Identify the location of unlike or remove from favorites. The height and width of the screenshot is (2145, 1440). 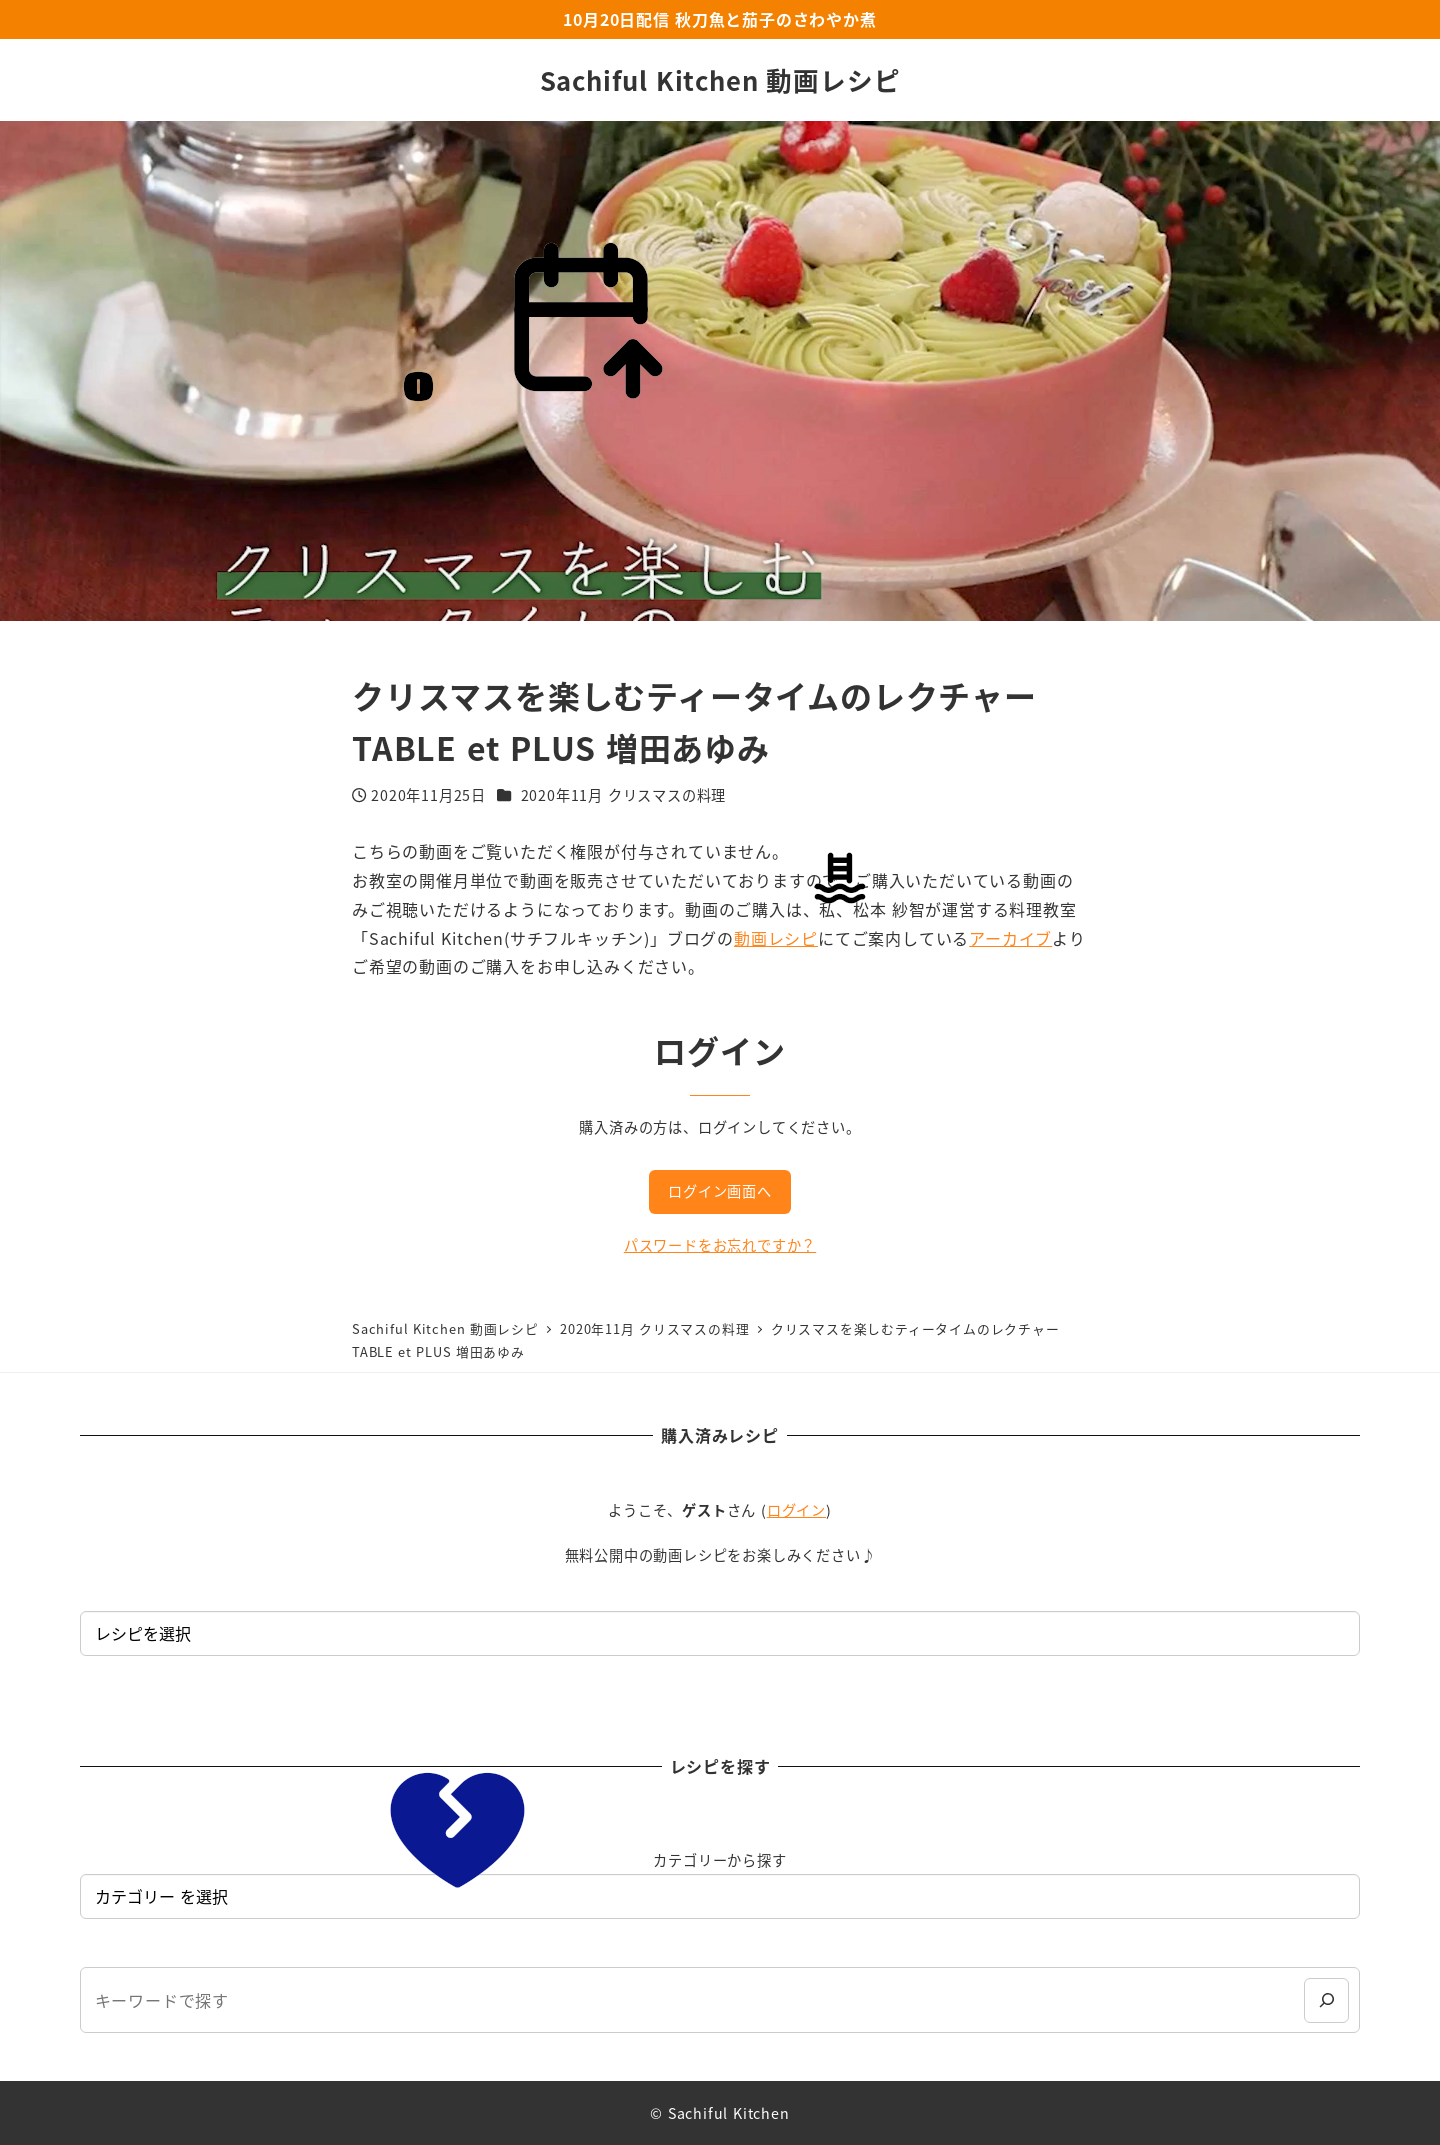
(457, 1825).